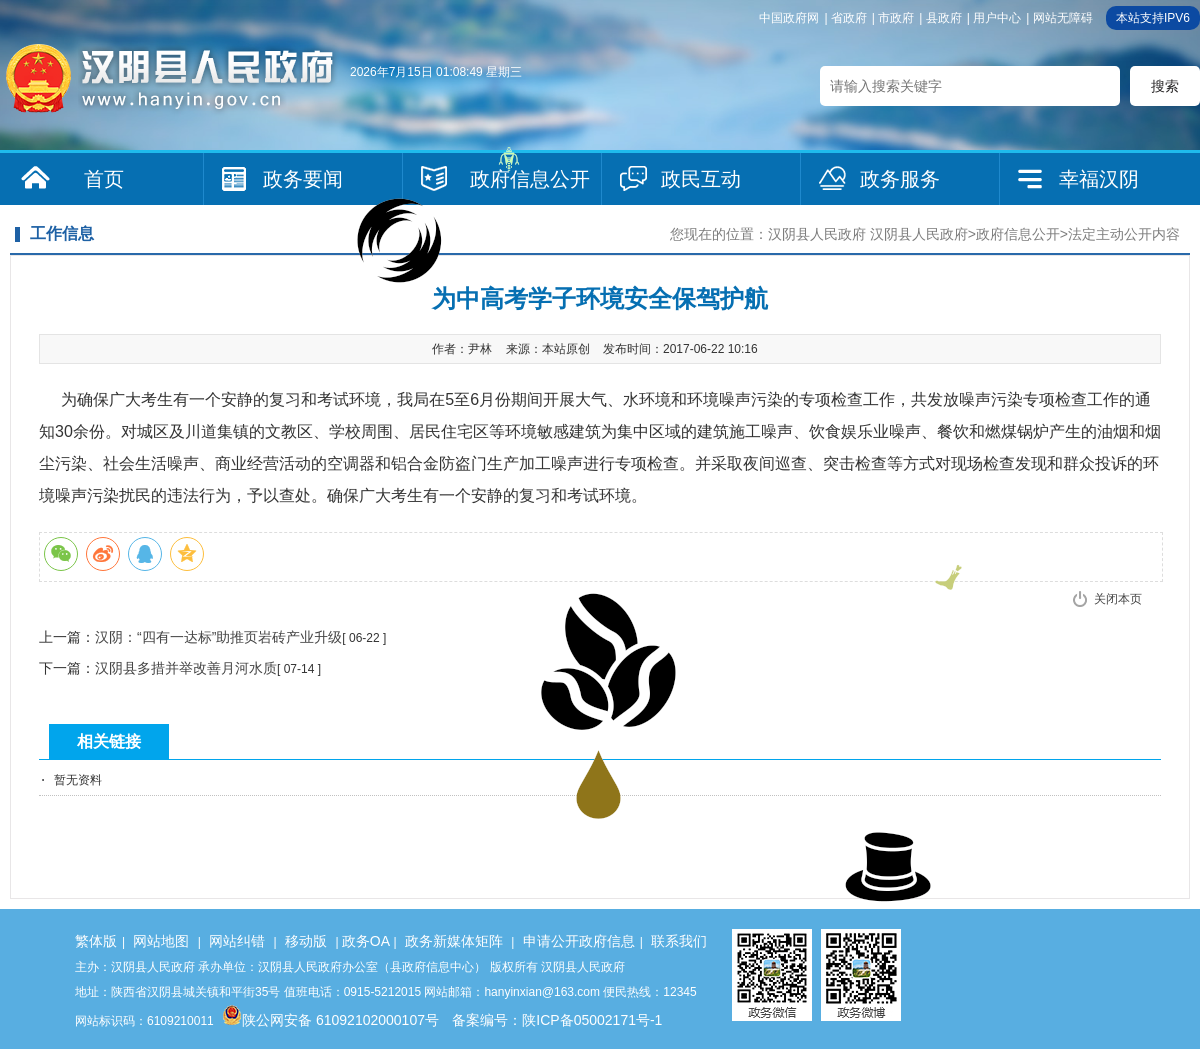 The image size is (1200, 1049). Describe the element at coordinates (888, 868) in the screenshot. I see `select a magician or performer character class` at that location.